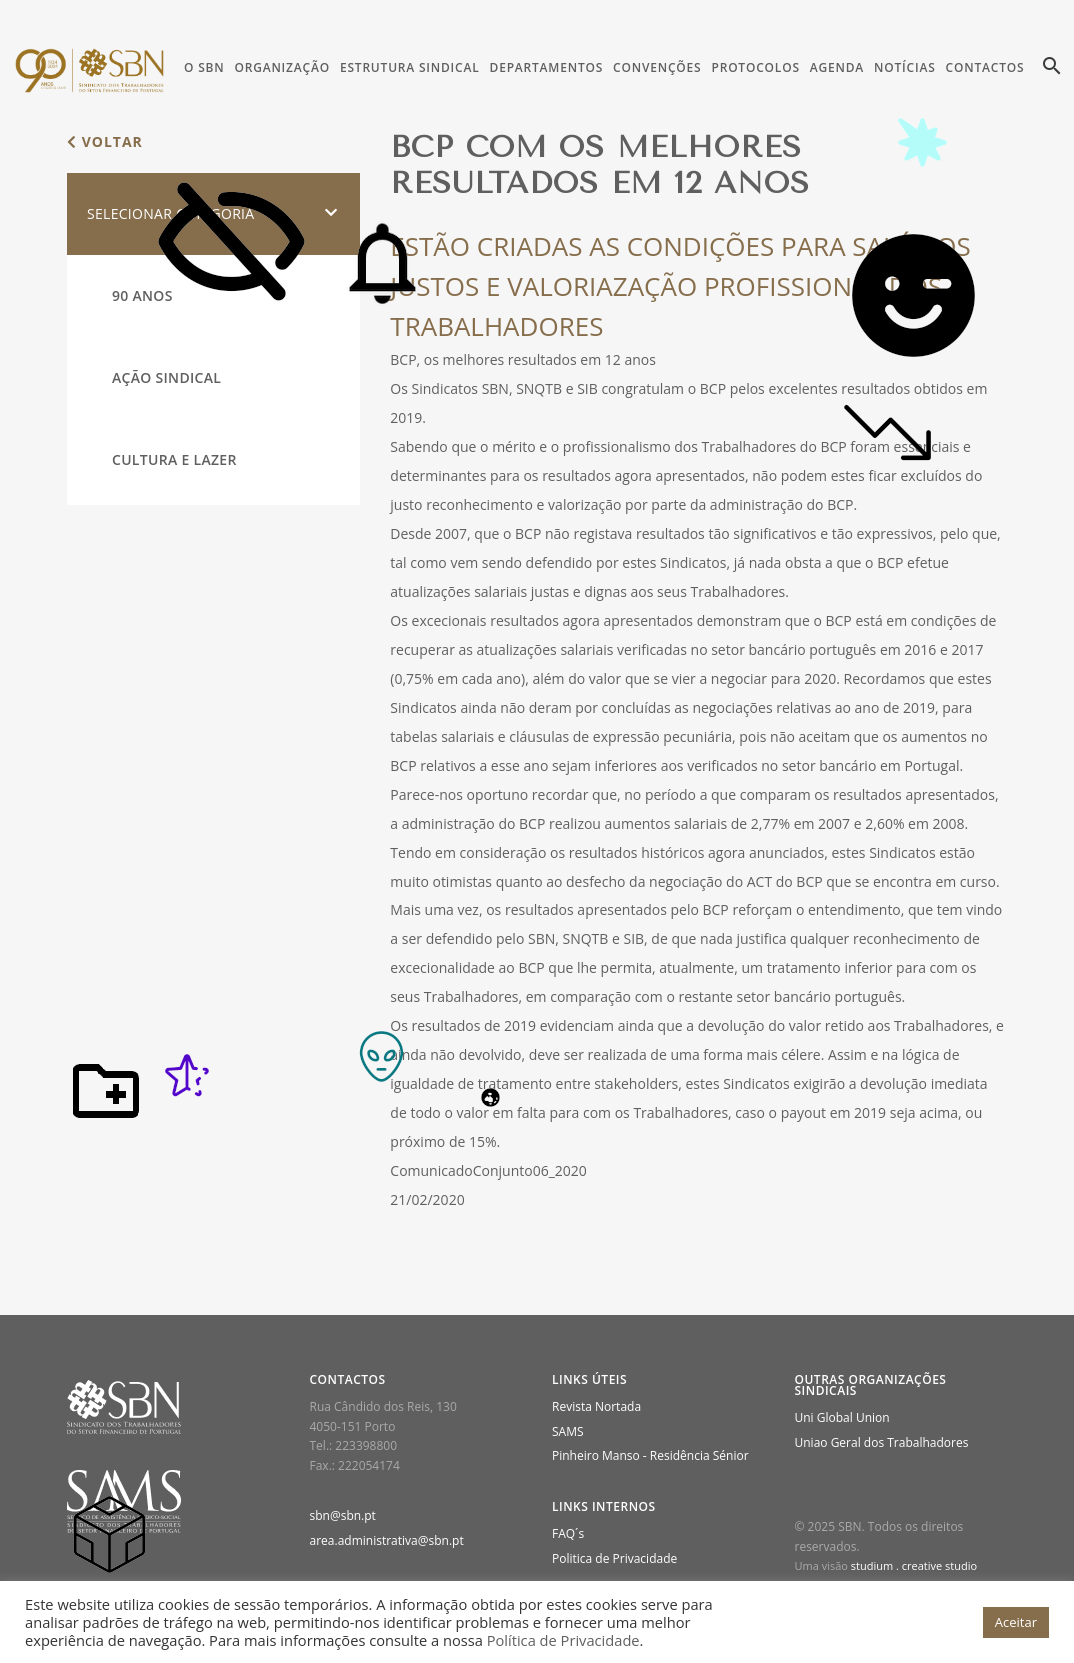  Describe the element at coordinates (187, 1076) in the screenshot. I see `indicates a partial or half rating` at that location.